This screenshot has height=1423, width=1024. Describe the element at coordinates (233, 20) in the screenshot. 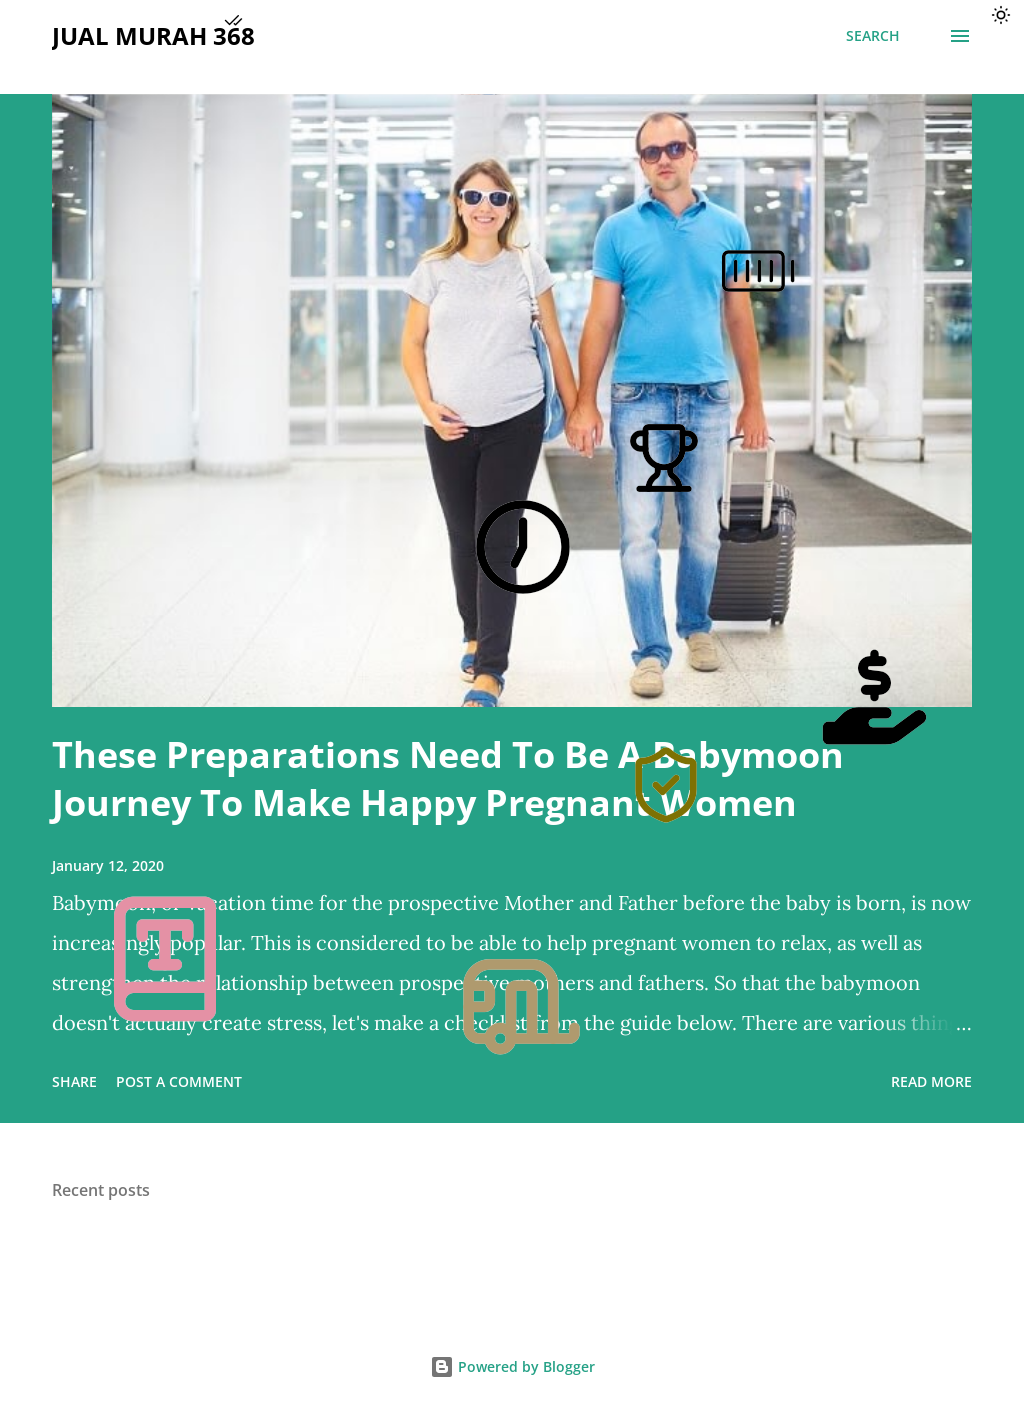

I see `message has been read or seen` at that location.